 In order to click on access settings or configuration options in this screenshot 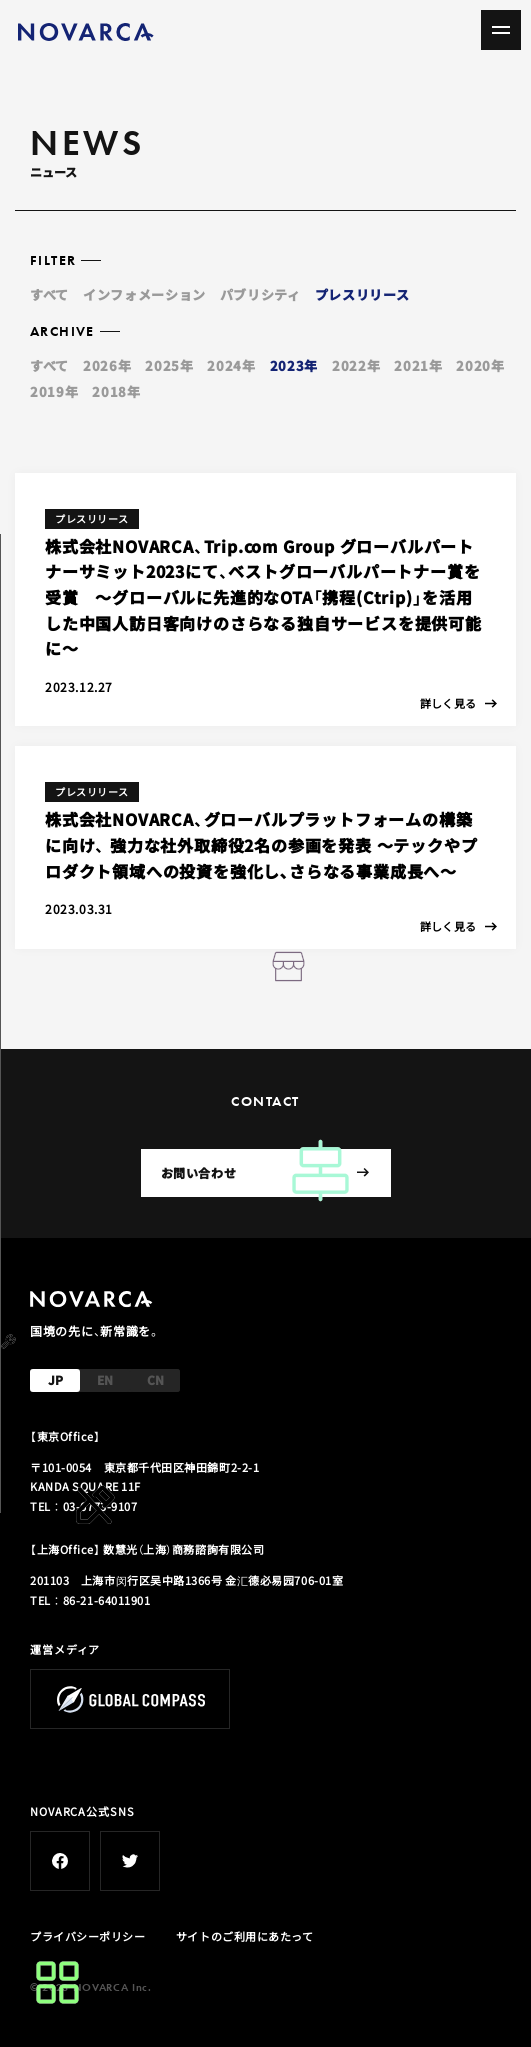, I will do `click(8, 1341)`.